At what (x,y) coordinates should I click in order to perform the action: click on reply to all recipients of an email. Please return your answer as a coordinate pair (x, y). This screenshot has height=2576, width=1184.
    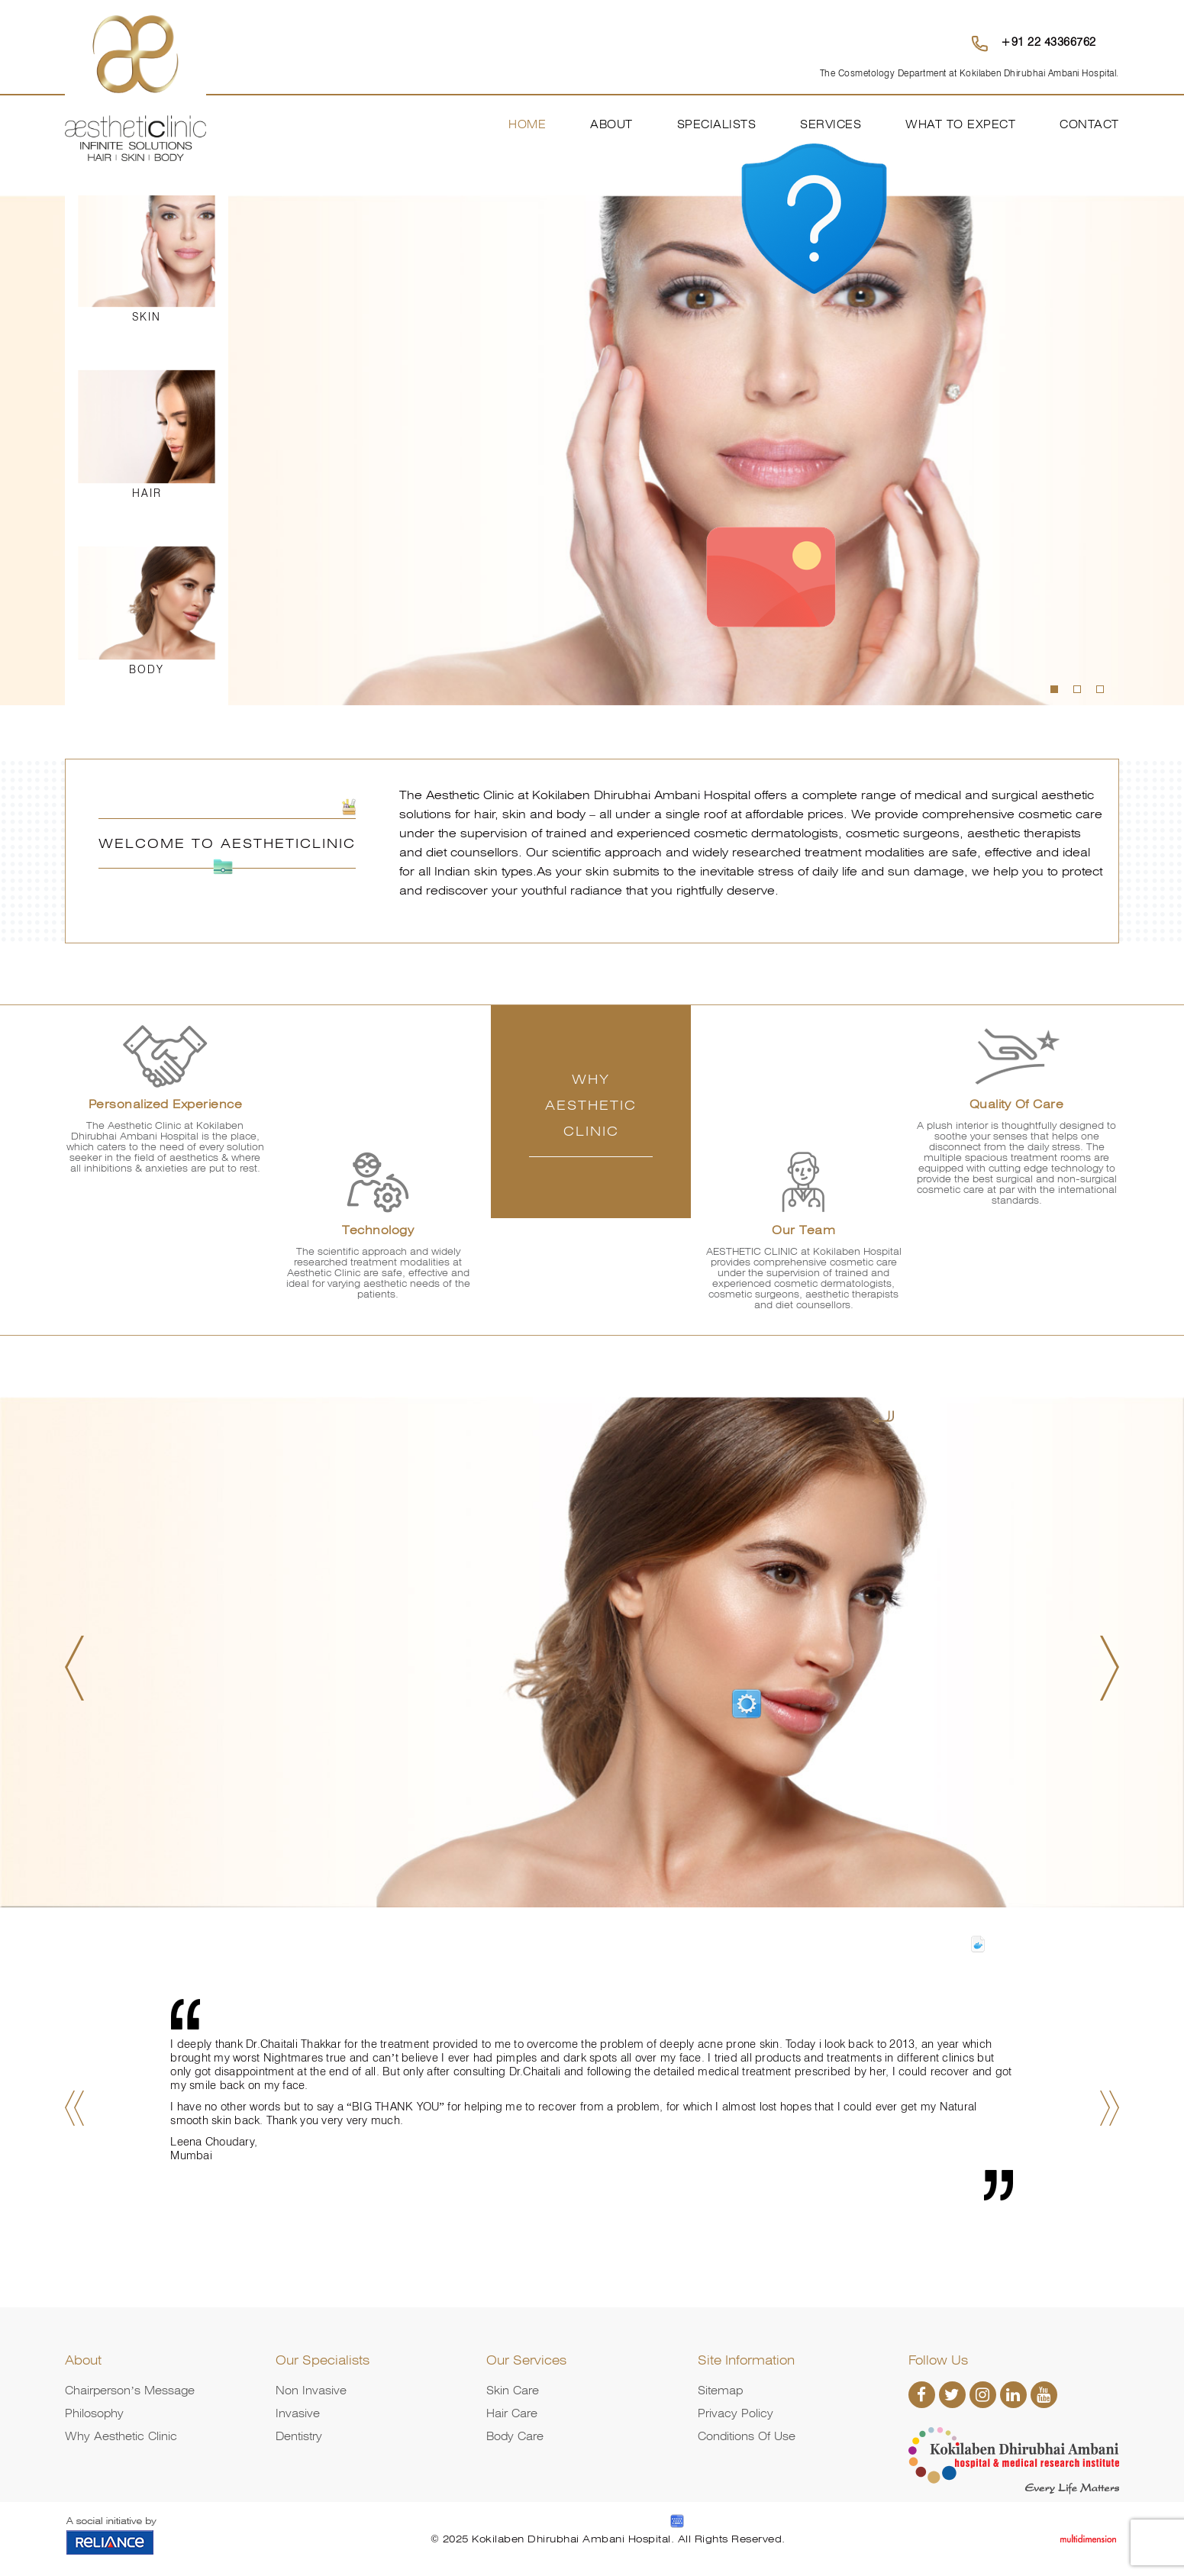
    Looking at the image, I should click on (882, 1416).